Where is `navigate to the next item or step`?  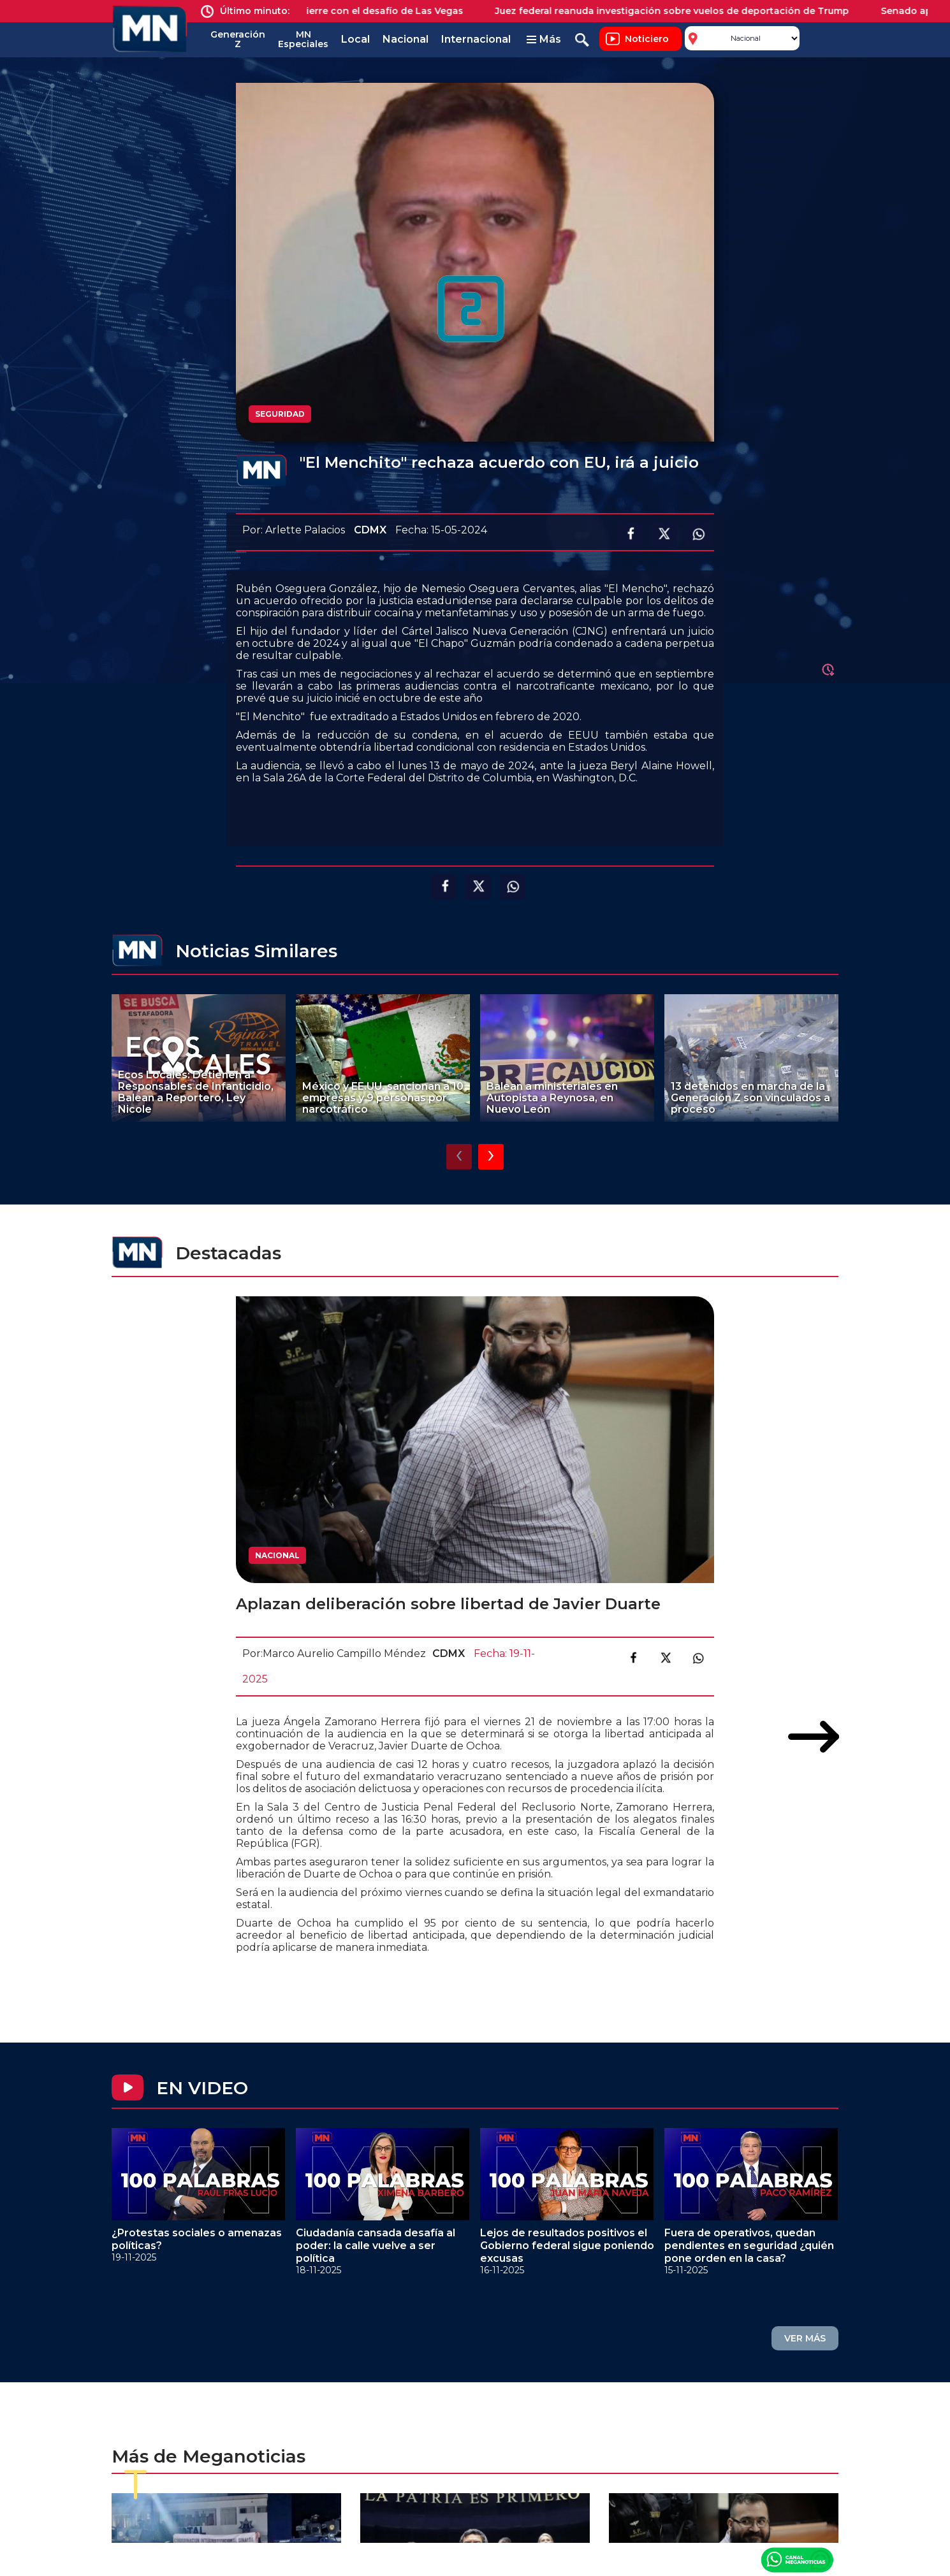 navigate to the next item or step is located at coordinates (814, 1737).